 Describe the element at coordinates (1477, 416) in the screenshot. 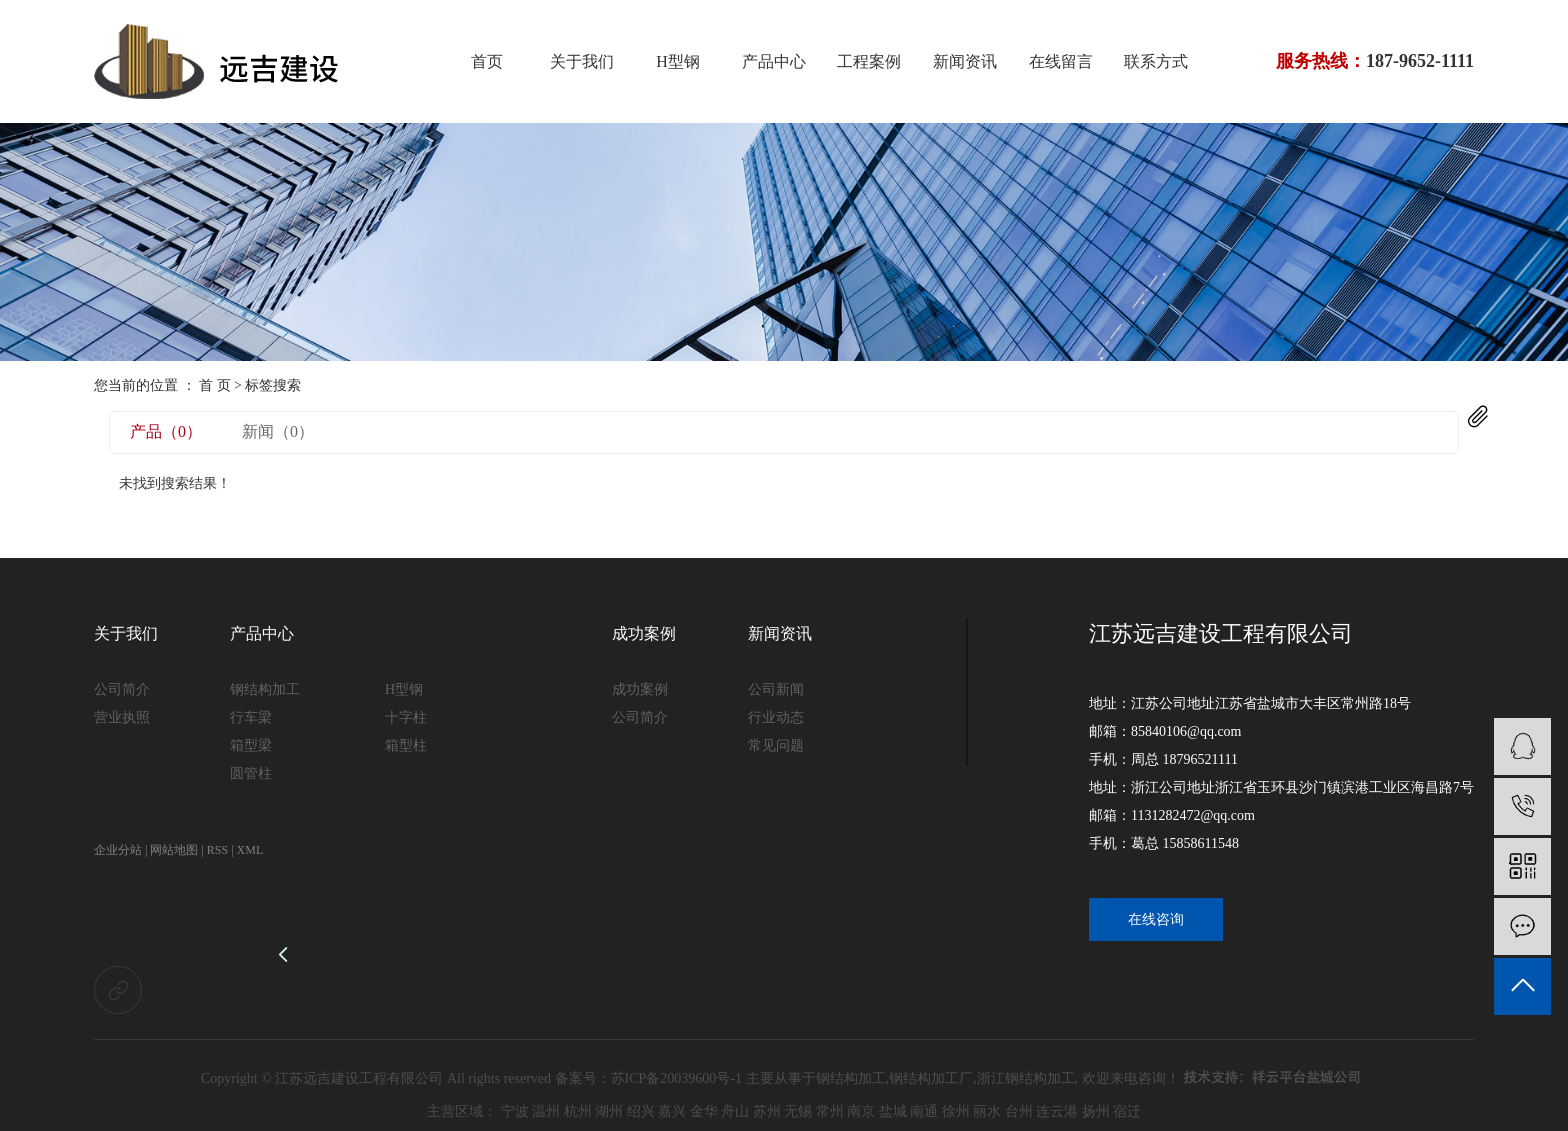

I see `attach a file to your message` at that location.